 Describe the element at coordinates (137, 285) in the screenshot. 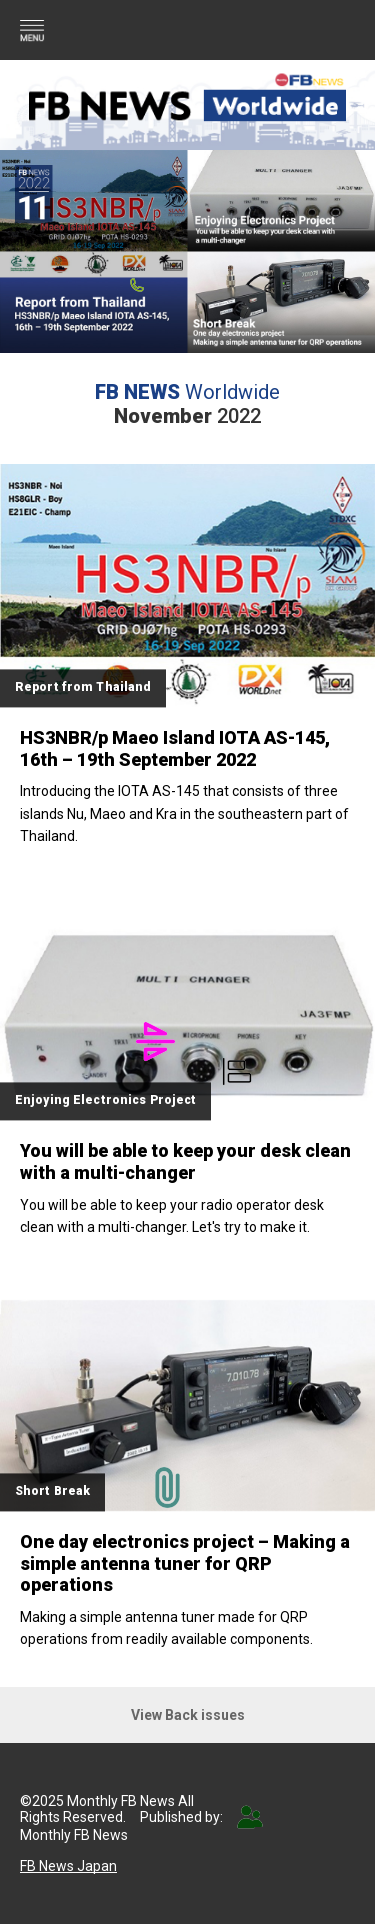

I see `make a phone call` at that location.